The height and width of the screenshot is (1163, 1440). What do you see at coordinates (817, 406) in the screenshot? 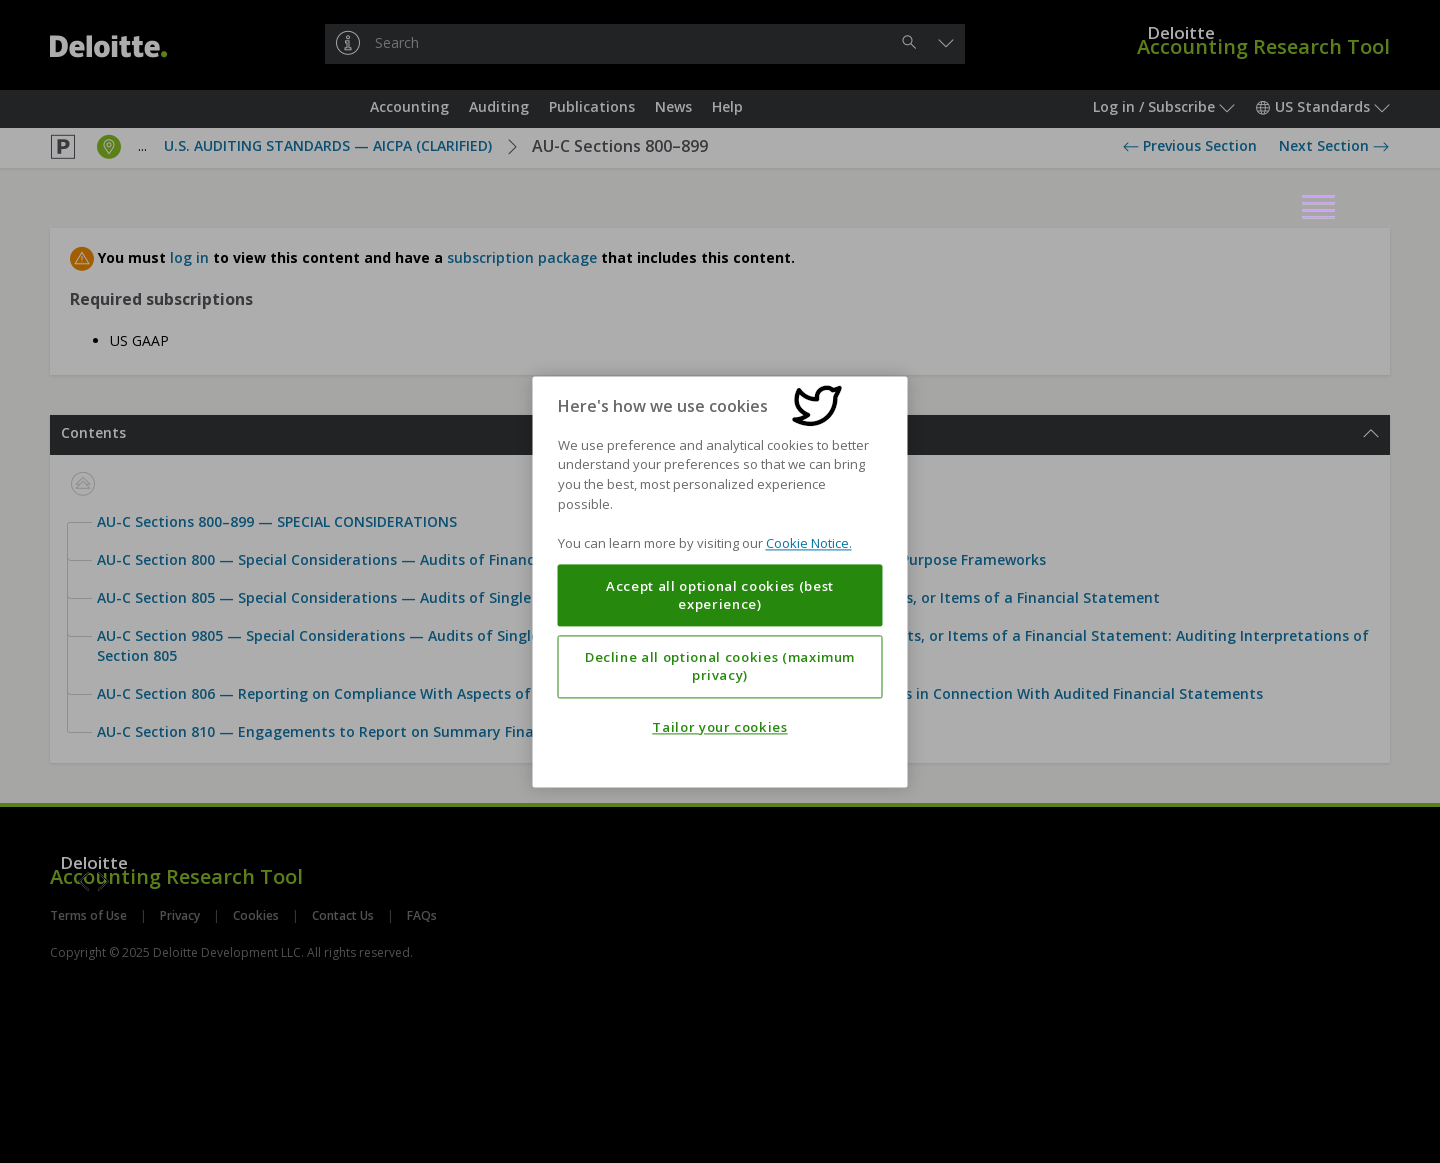
I see `share to twitter` at bounding box center [817, 406].